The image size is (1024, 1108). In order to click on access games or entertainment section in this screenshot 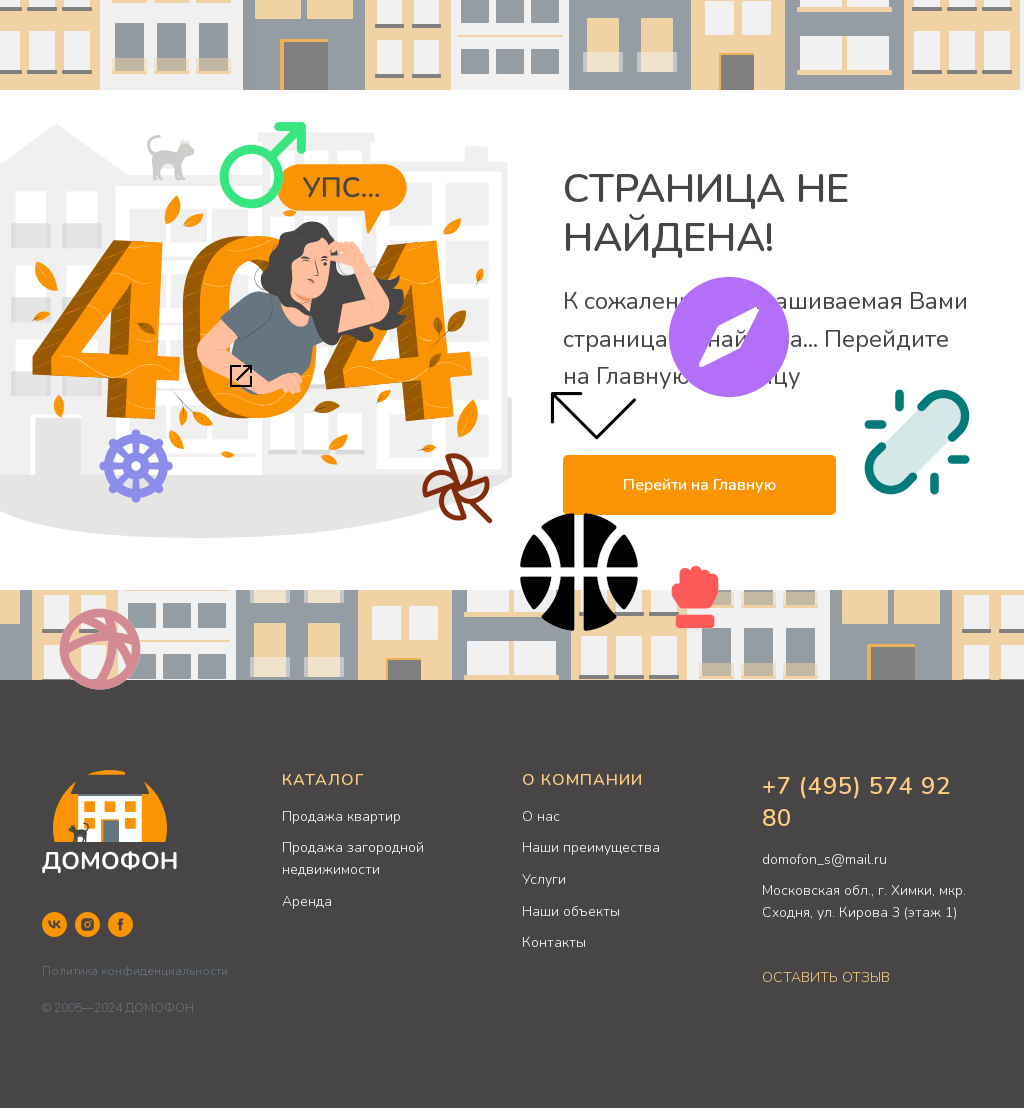, I will do `click(100, 649)`.